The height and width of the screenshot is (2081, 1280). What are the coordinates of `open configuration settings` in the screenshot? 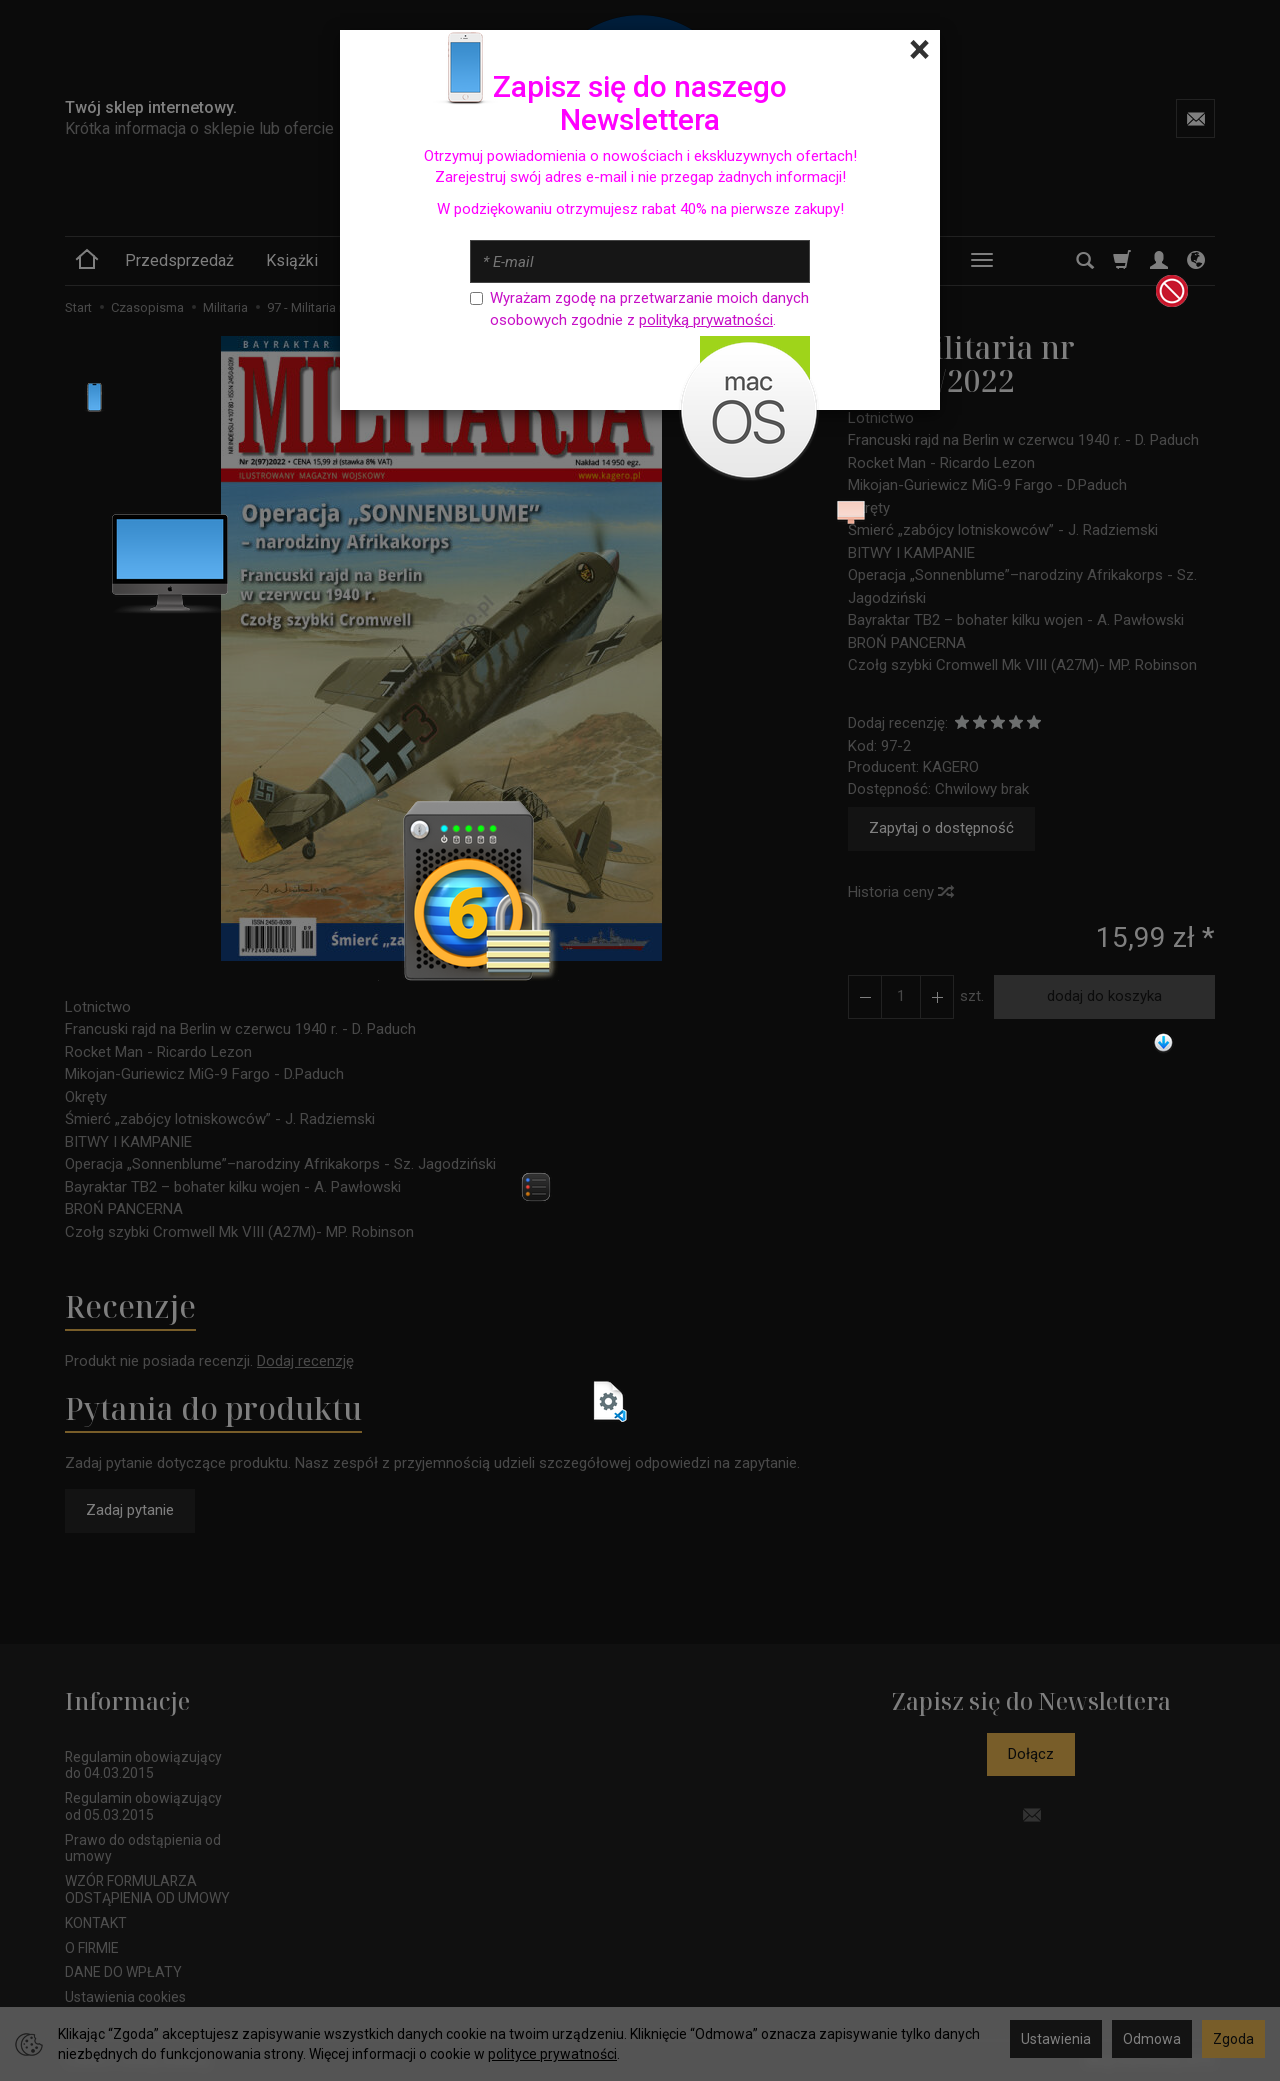 It's located at (608, 1401).